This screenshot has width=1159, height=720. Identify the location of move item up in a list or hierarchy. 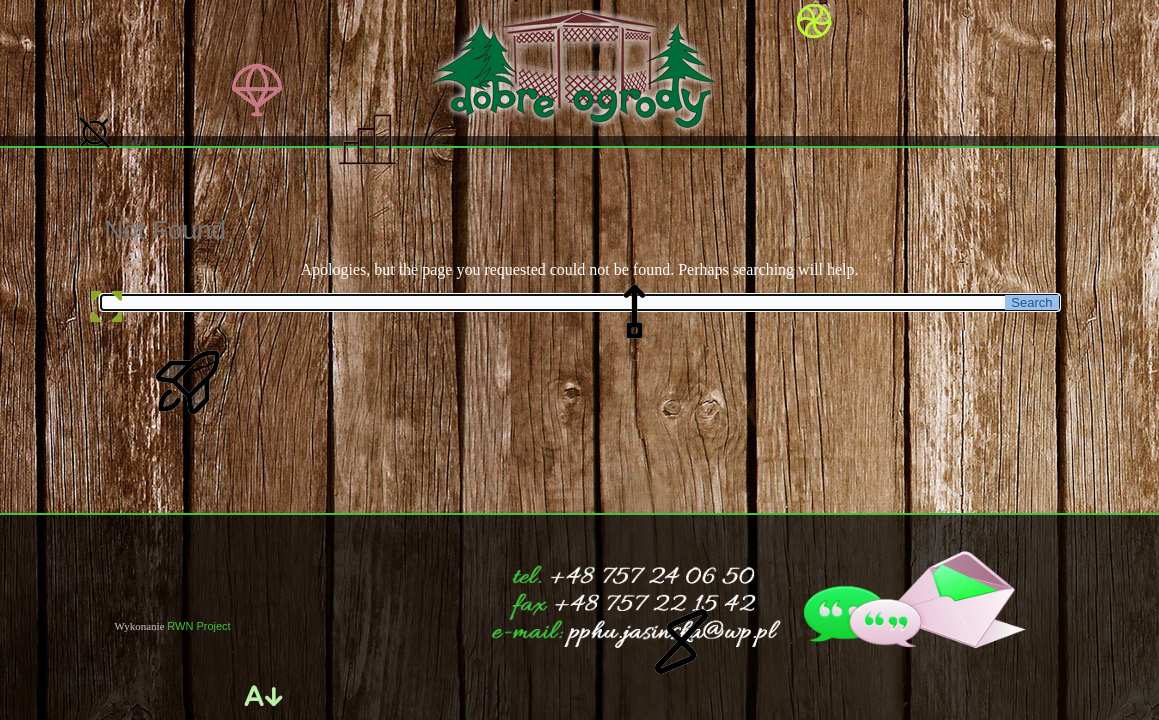
(634, 311).